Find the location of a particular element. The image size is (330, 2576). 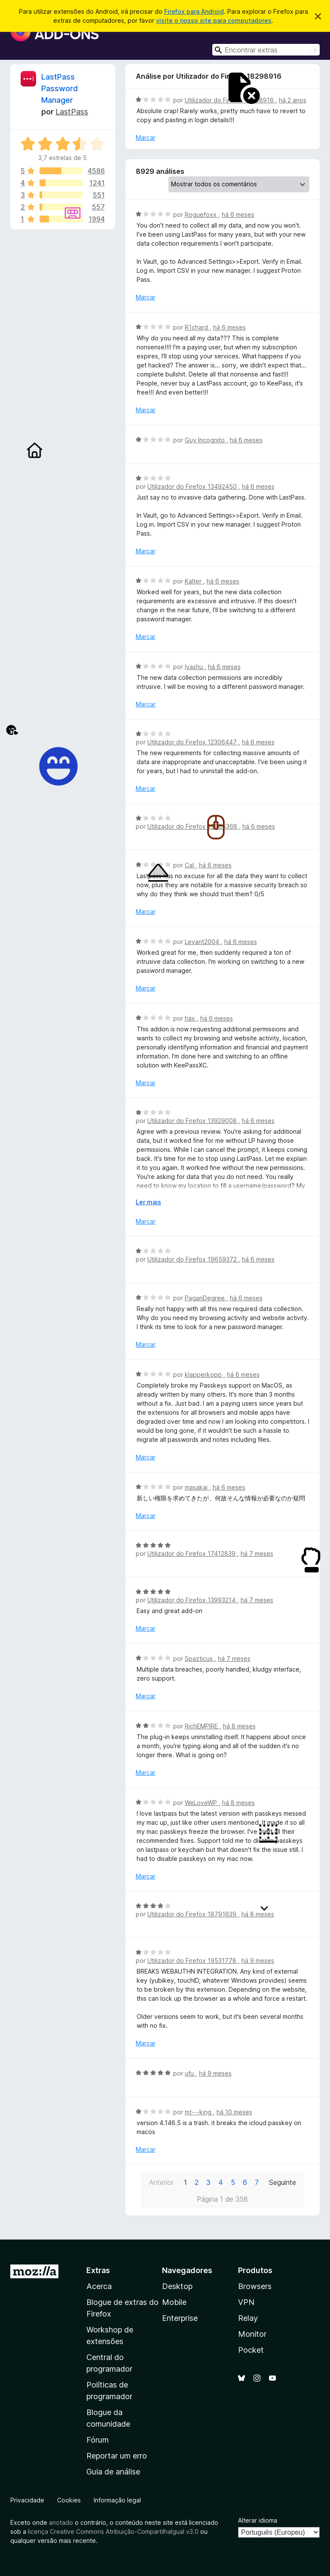

expand a collapsed section or dropdown menu is located at coordinates (264, 1908).